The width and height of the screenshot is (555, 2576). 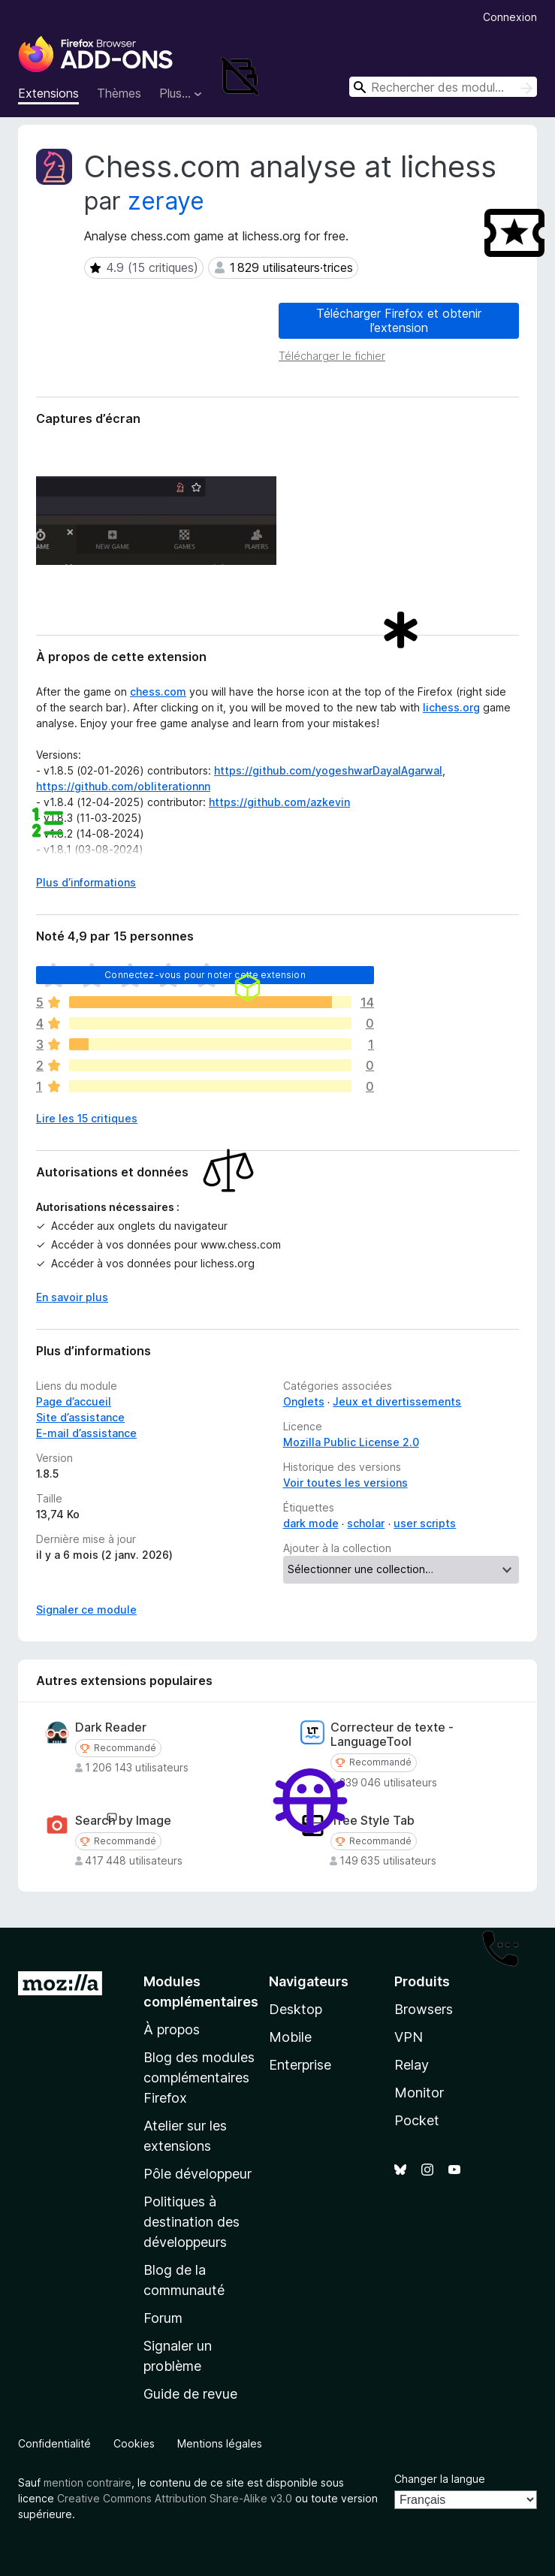 What do you see at coordinates (310, 1801) in the screenshot?
I see `report a bug or issue` at bounding box center [310, 1801].